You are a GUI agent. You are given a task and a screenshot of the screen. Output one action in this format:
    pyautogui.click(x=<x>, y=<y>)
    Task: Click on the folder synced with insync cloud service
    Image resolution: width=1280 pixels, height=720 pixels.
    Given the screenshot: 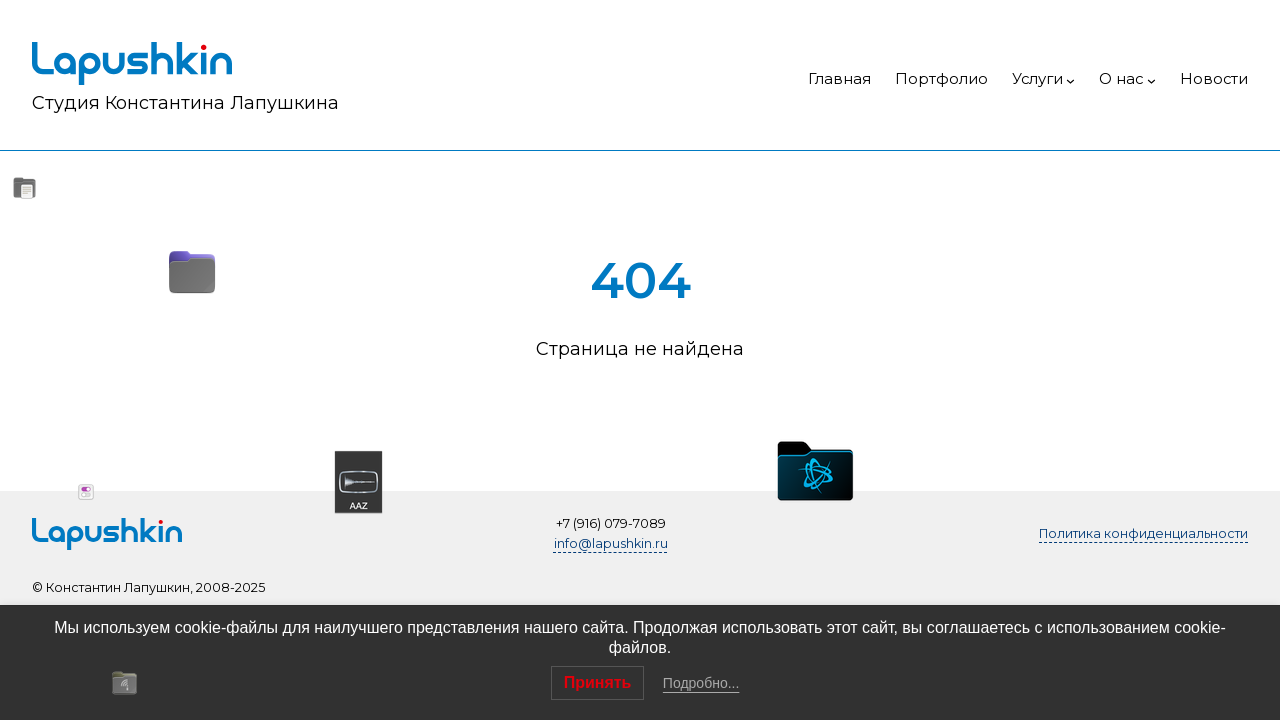 What is the action you would take?
    pyautogui.click(x=124, y=682)
    